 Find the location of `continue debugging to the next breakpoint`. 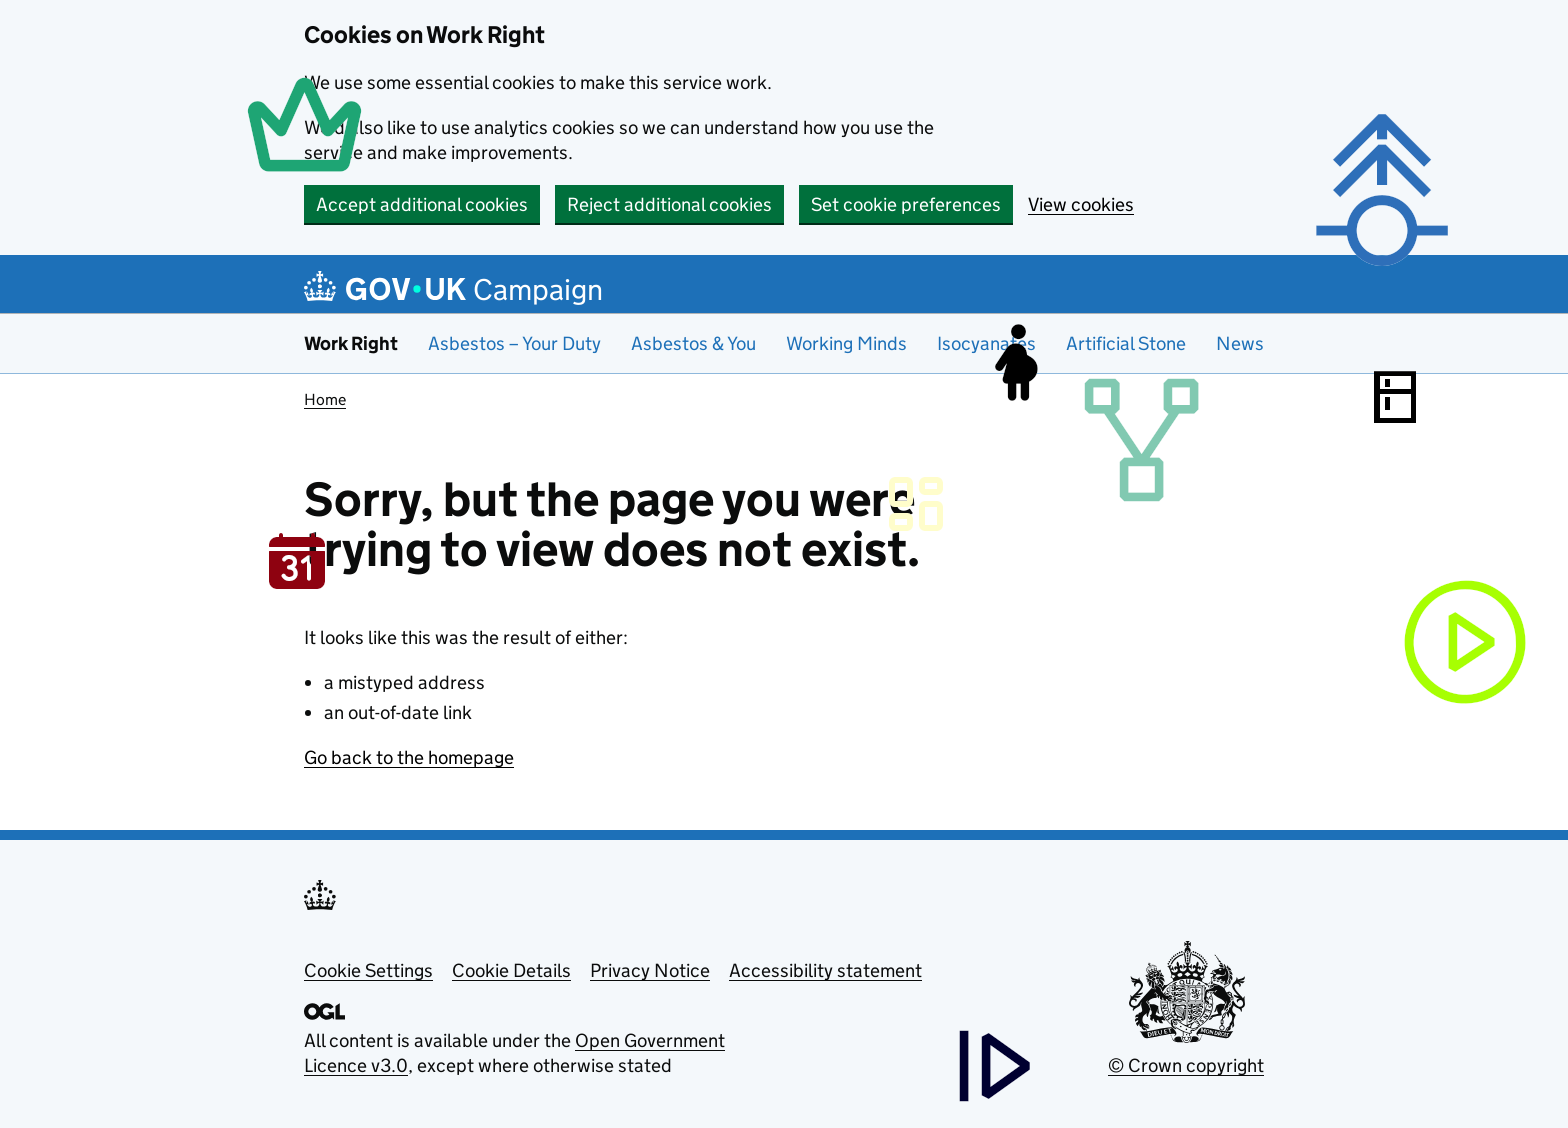

continue debugging to the next breakpoint is located at coordinates (992, 1066).